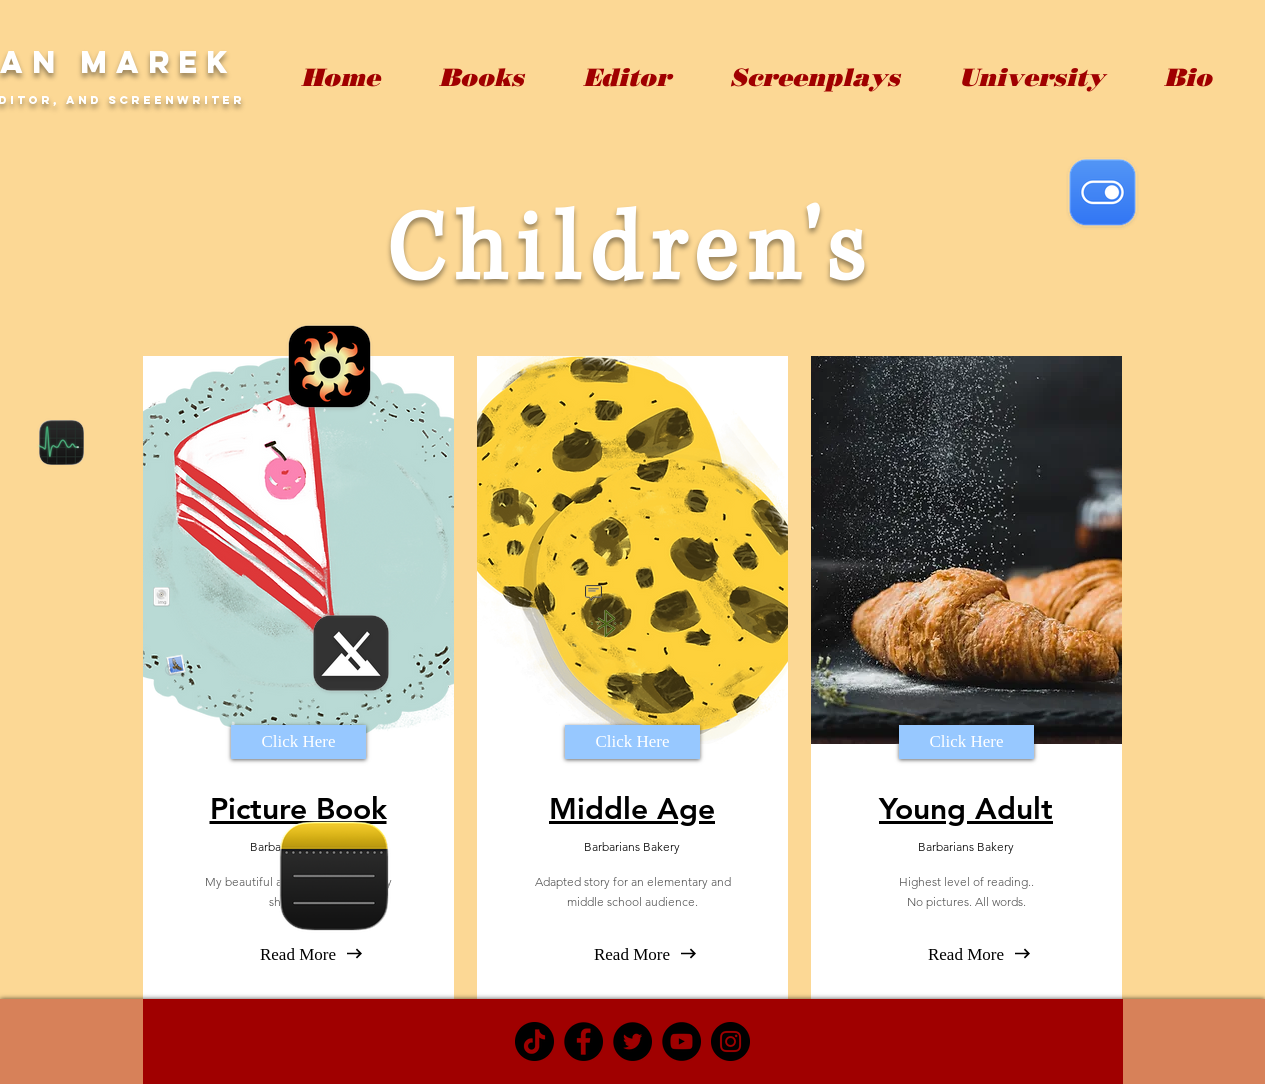 The height and width of the screenshot is (1084, 1265). I want to click on launch mx linux application, so click(351, 653).